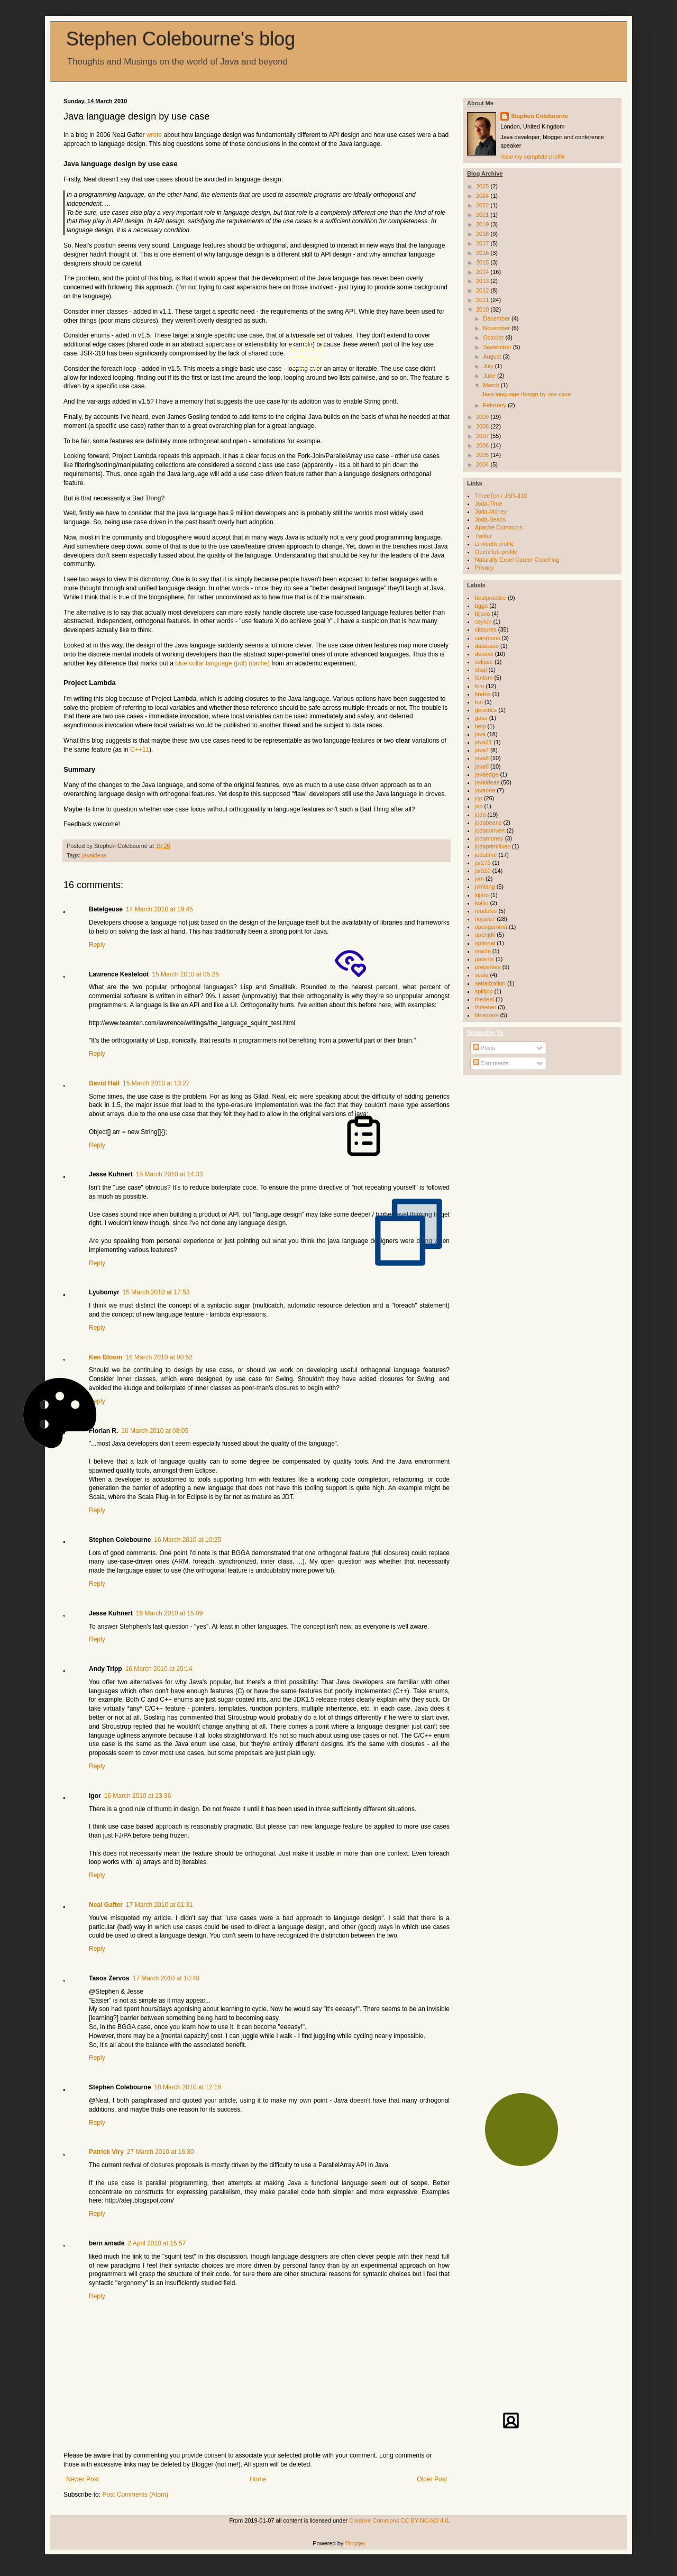 The height and width of the screenshot is (2576, 677). What do you see at coordinates (307, 353) in the screenshot?
I see `scan or generate a qr code` at bounding box center [307, 353].